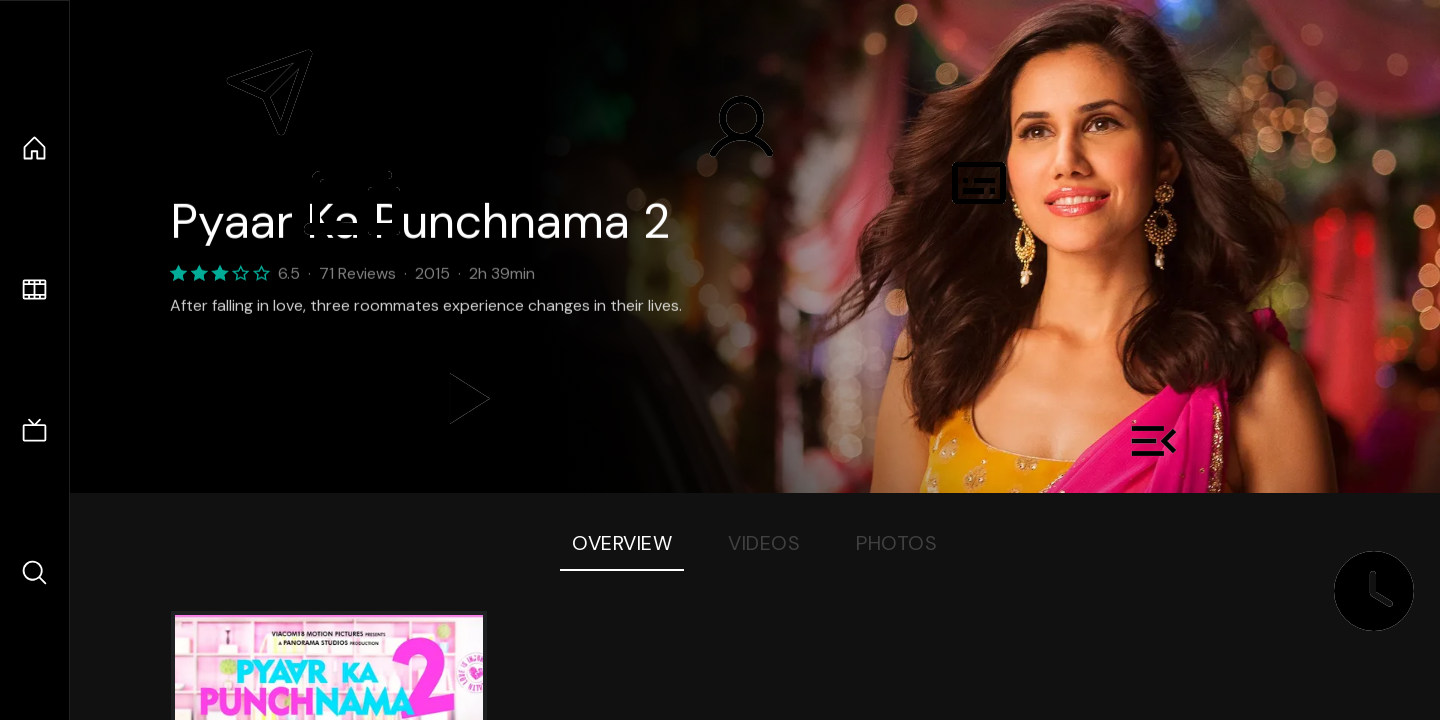 The image size is (1440, 720). I want to click on enable subtitles or closed captions, so click(979, 183).